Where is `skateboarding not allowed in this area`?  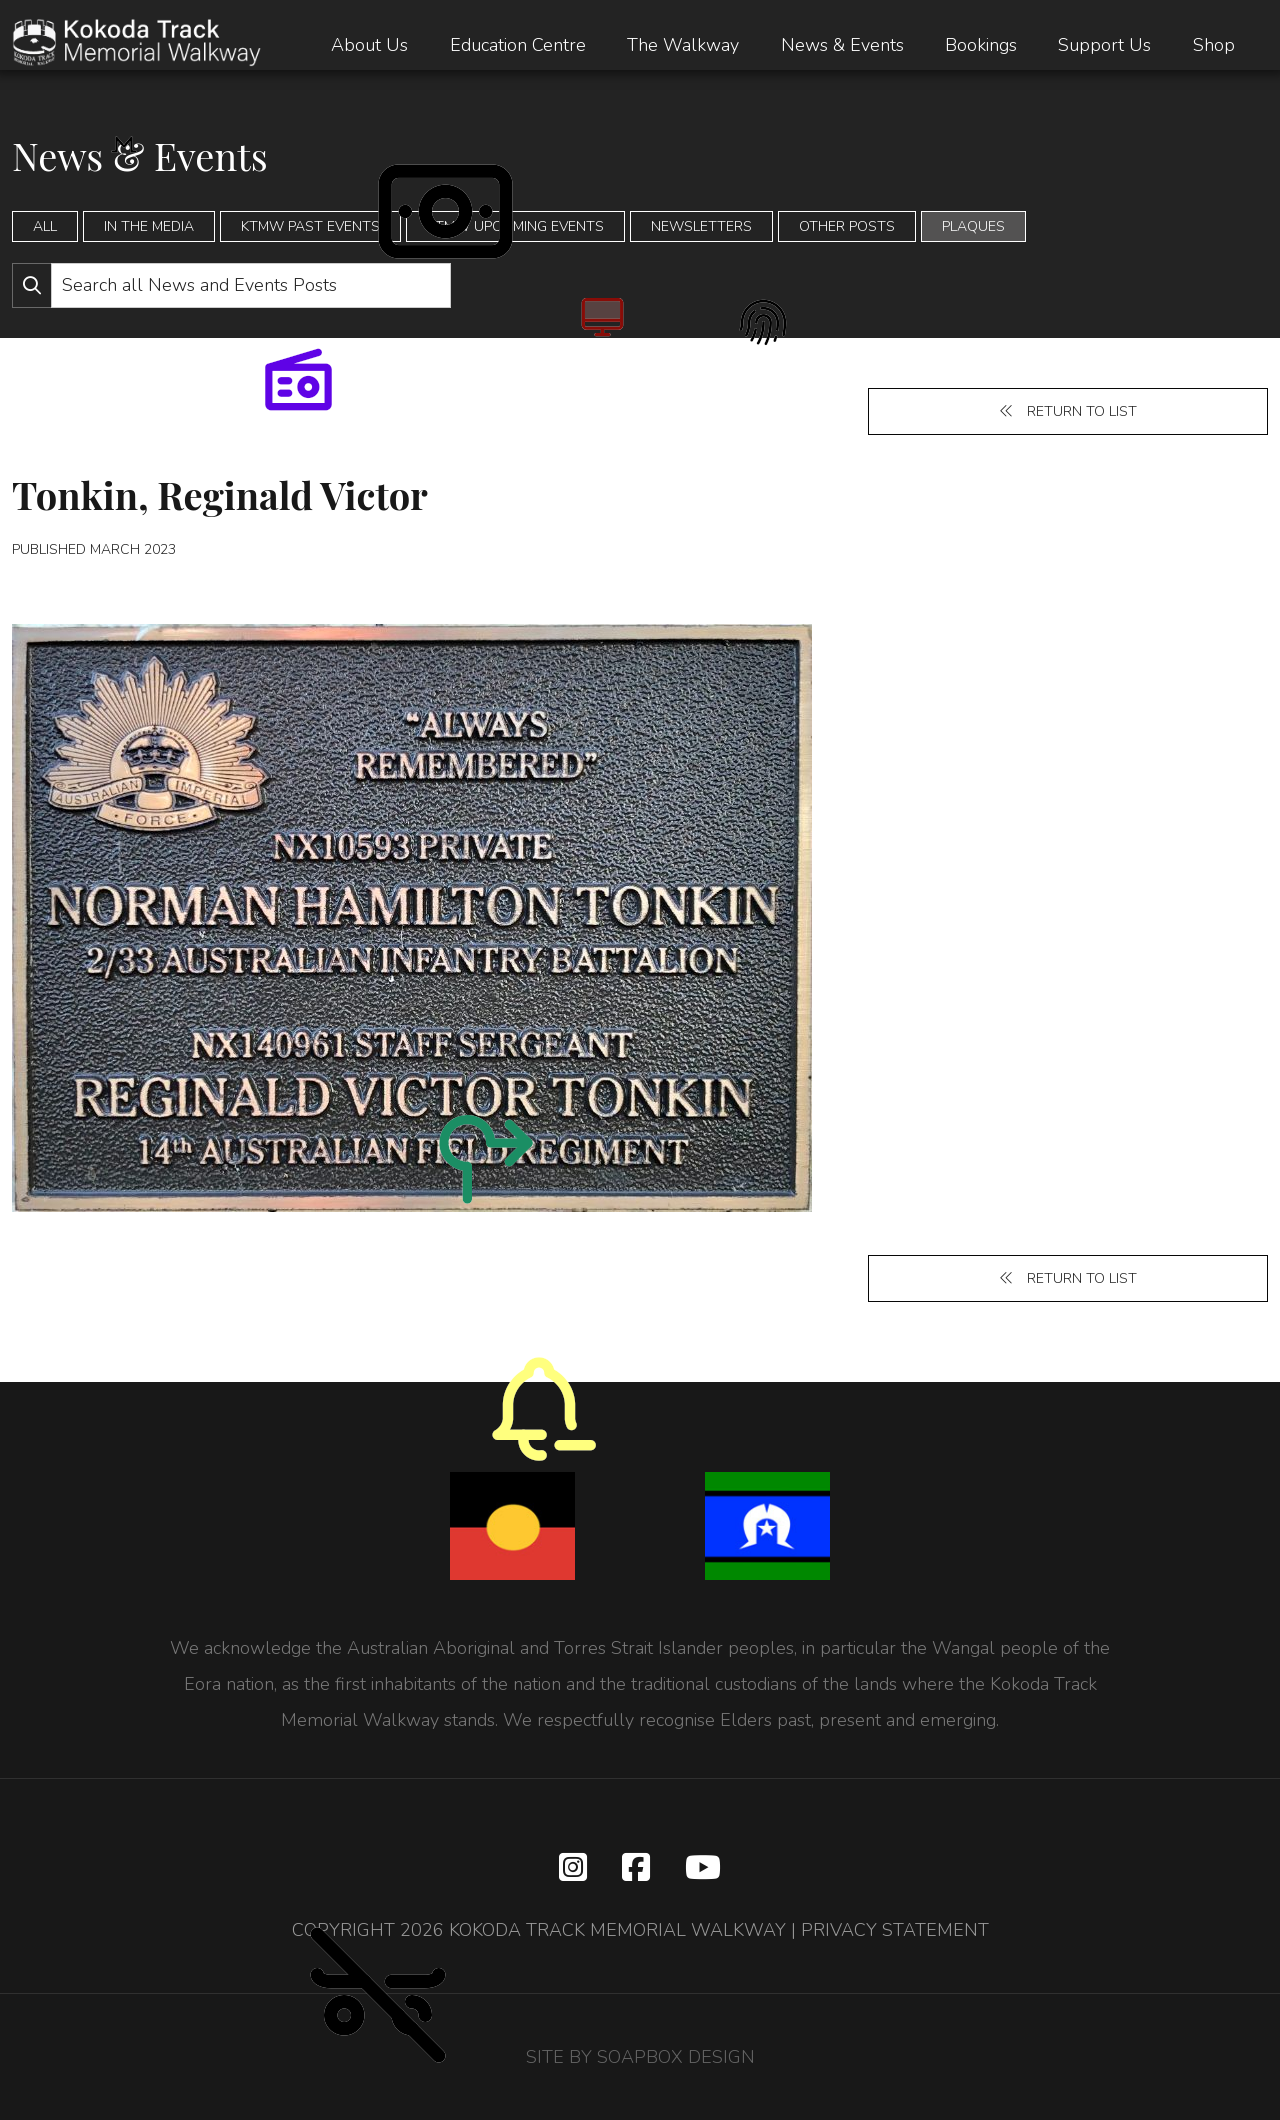 skateboarding not allowed in this area is located at coordinates (378, 1995).